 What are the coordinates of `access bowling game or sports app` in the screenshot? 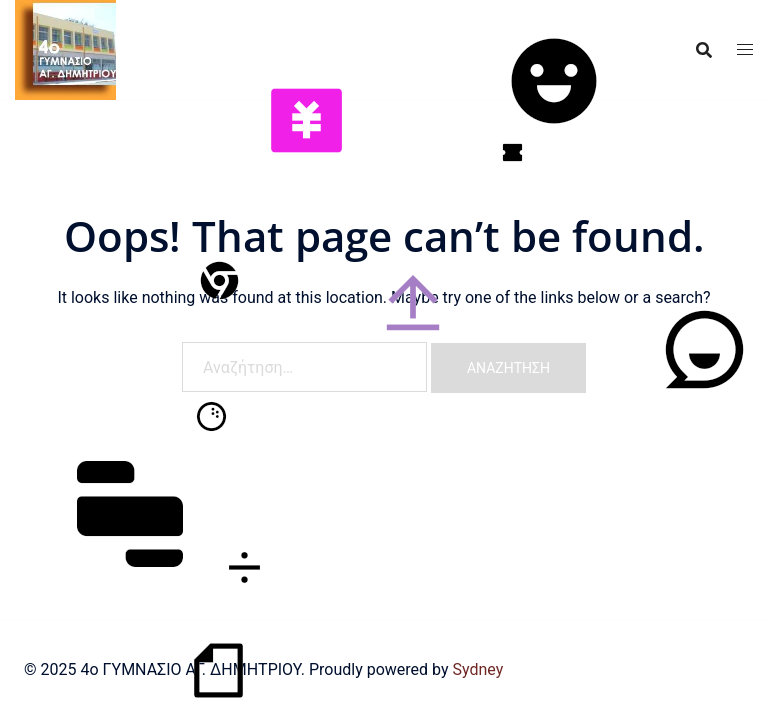 It's located at (211, 416).